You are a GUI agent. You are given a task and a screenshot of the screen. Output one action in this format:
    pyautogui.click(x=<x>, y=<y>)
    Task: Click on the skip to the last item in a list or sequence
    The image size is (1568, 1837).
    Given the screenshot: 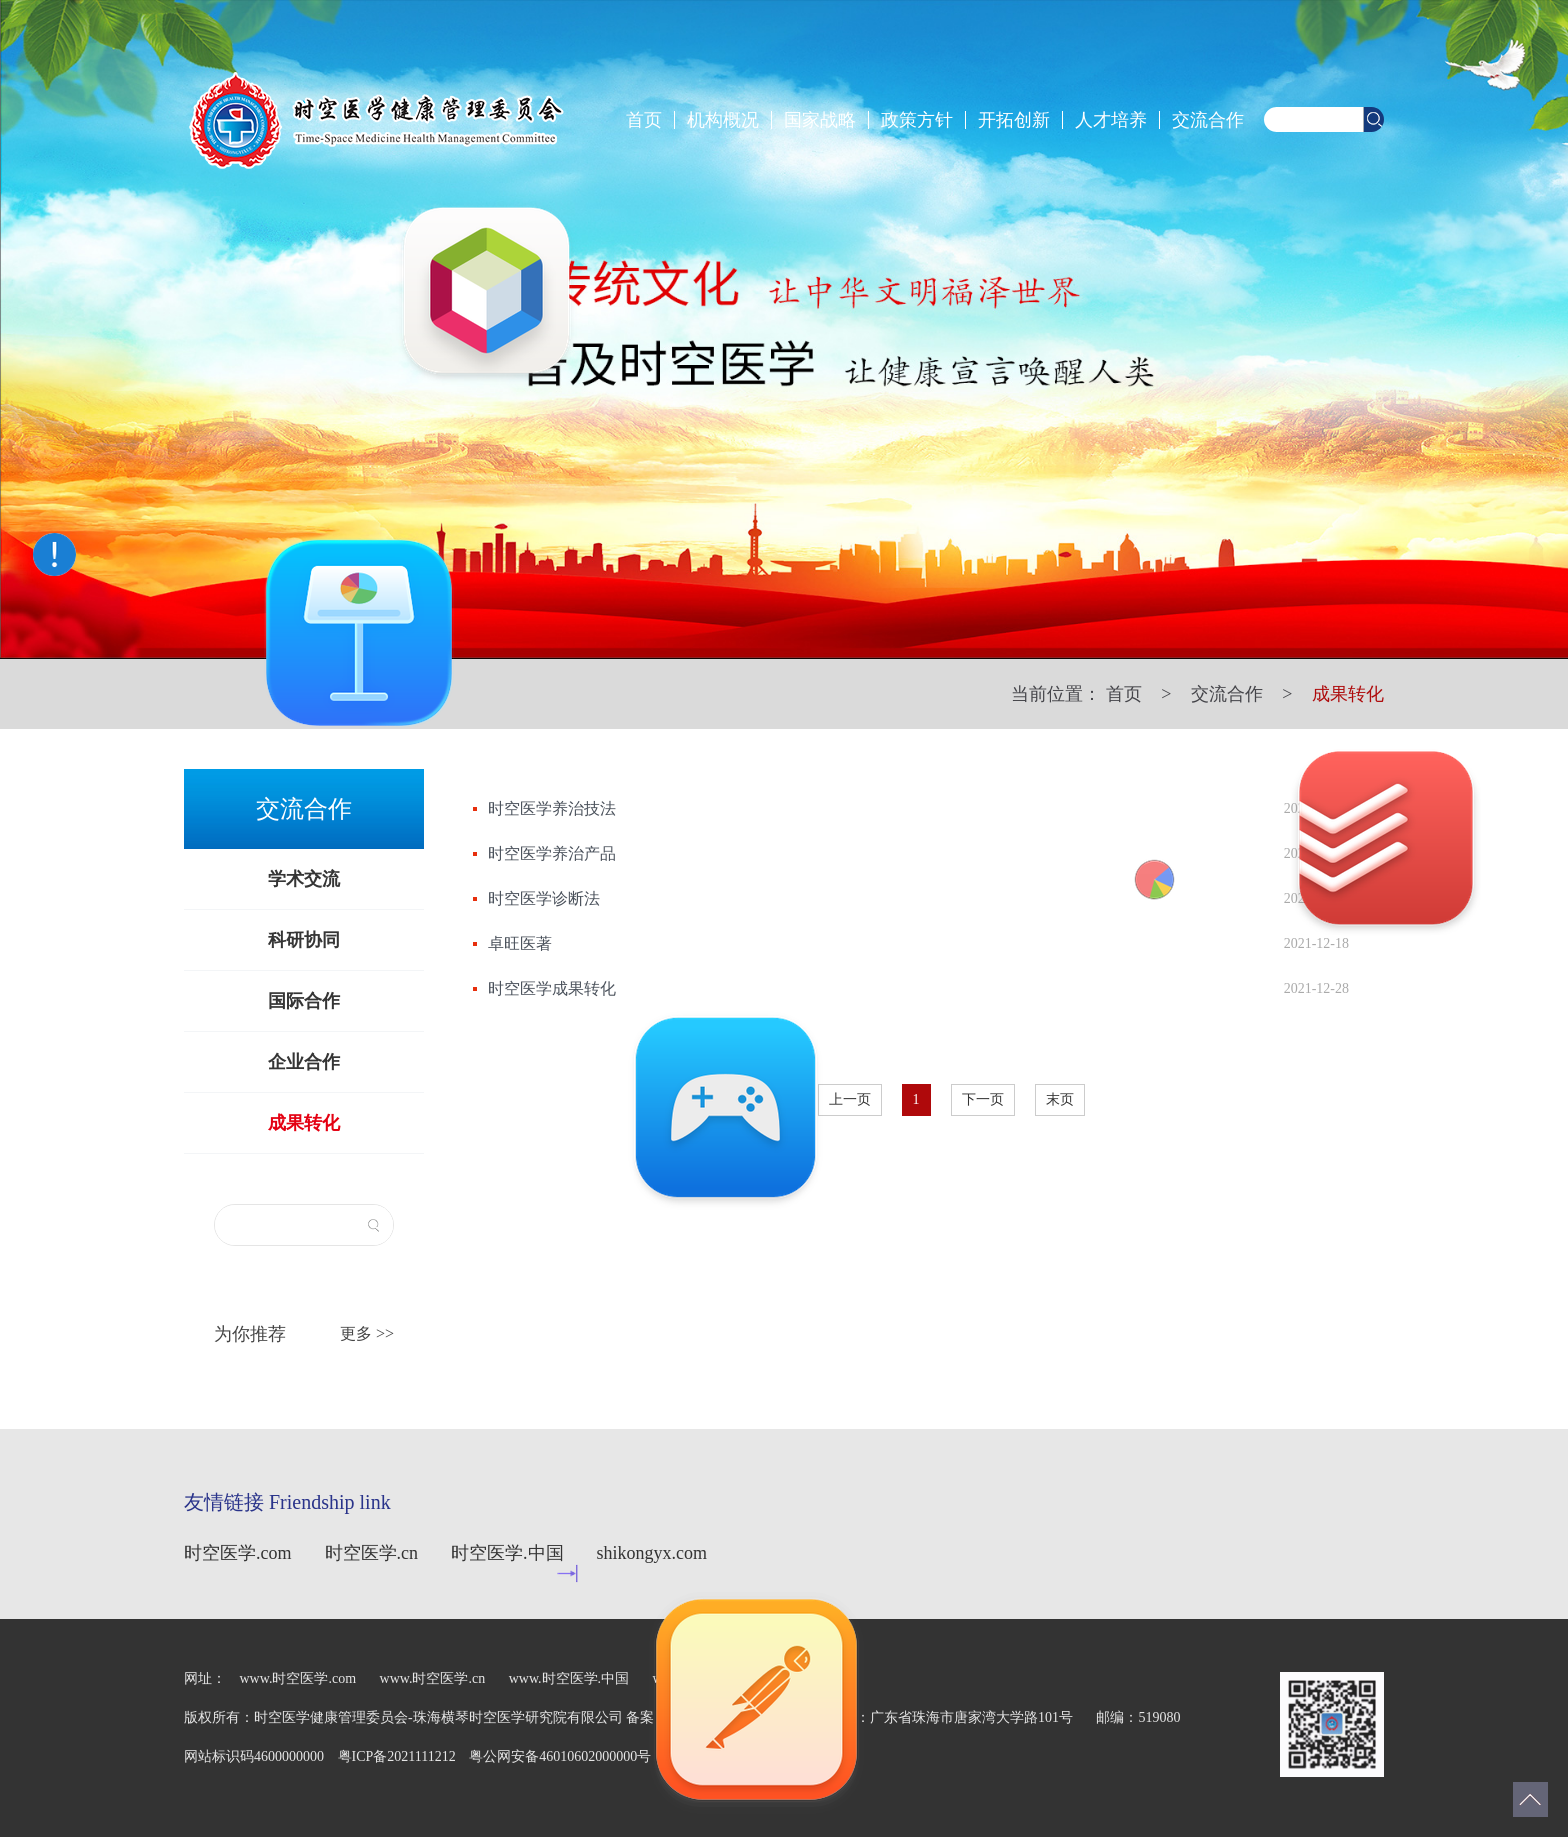 What is the action you would take?
    pyautogui.click(x=567, y=1573)
    